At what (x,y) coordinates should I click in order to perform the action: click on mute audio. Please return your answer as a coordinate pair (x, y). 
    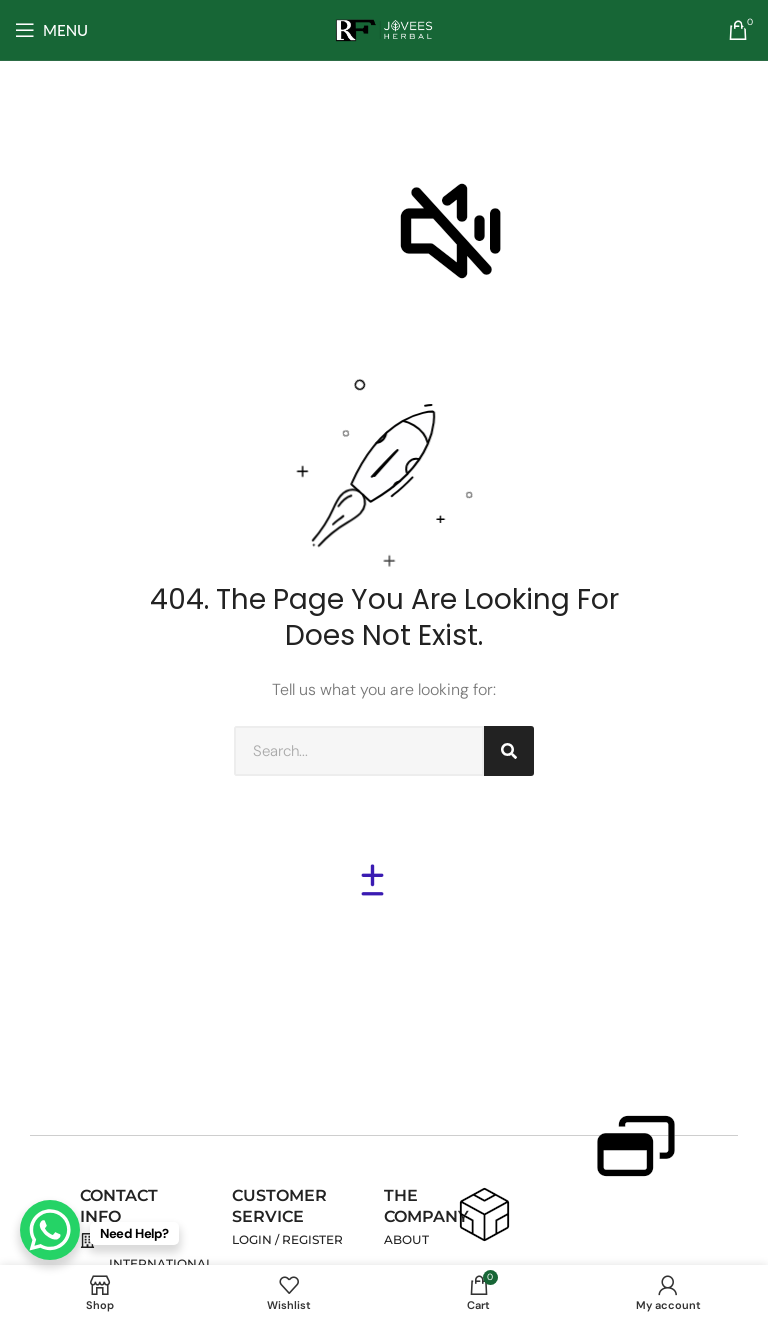
    Looking at the image, I should click on (448, 231).